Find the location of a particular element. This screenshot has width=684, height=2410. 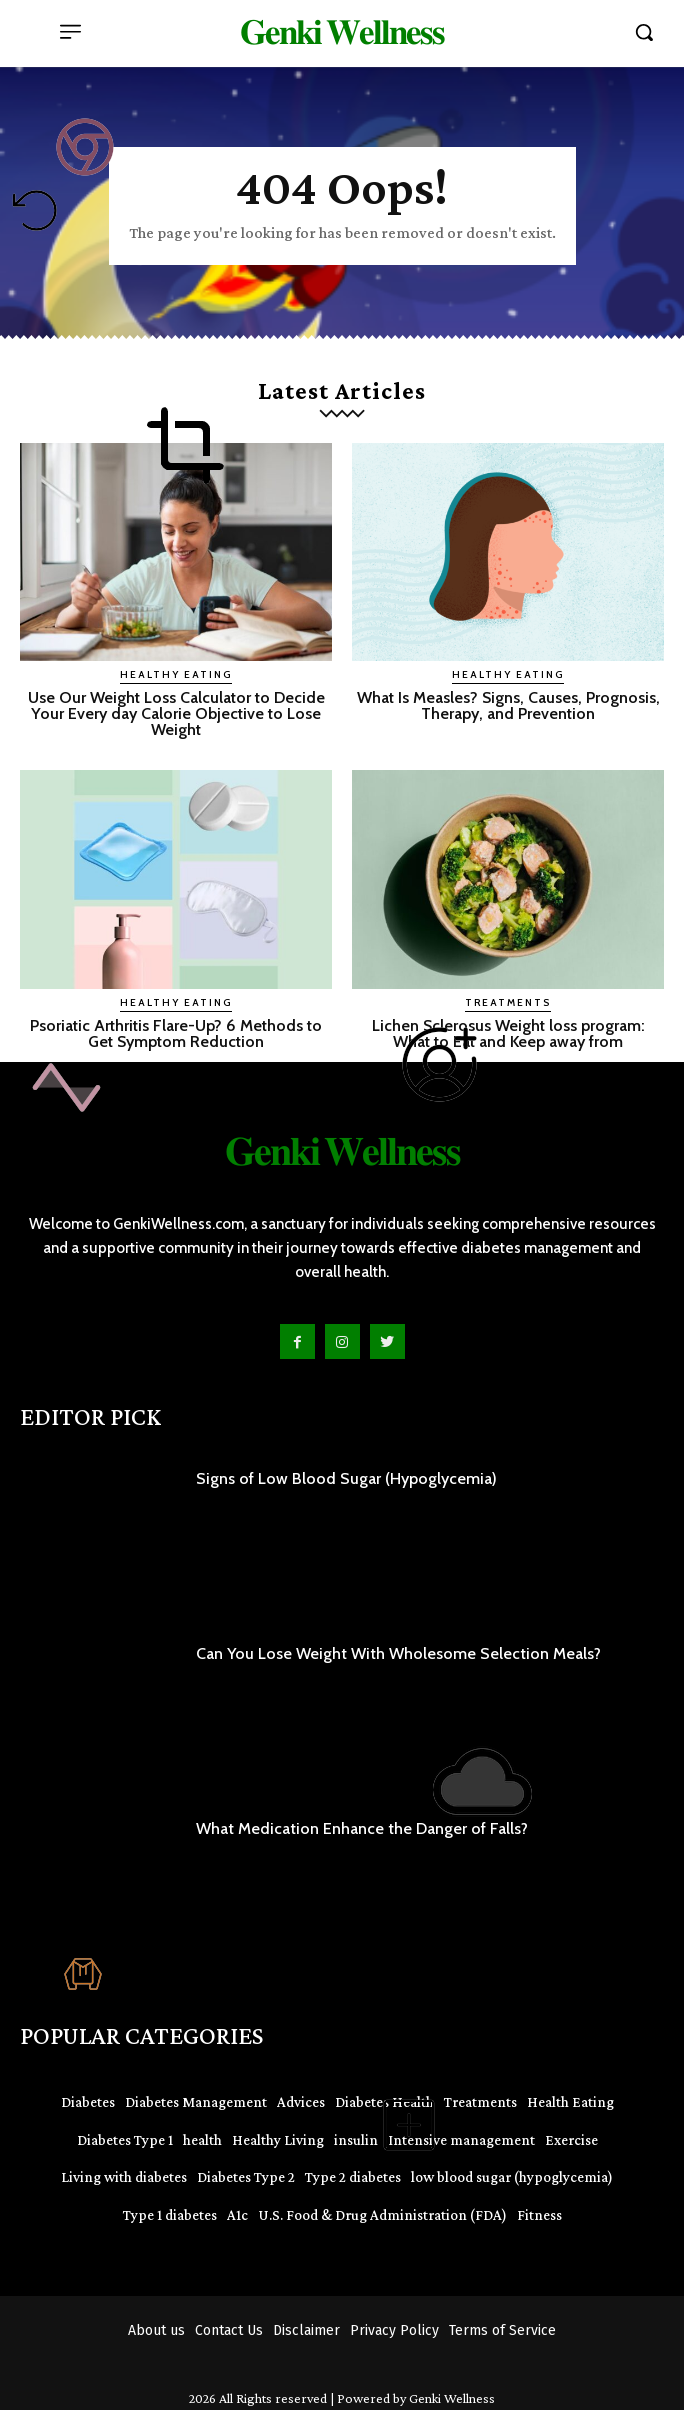

crop an image is located at coordinates (185, 445).